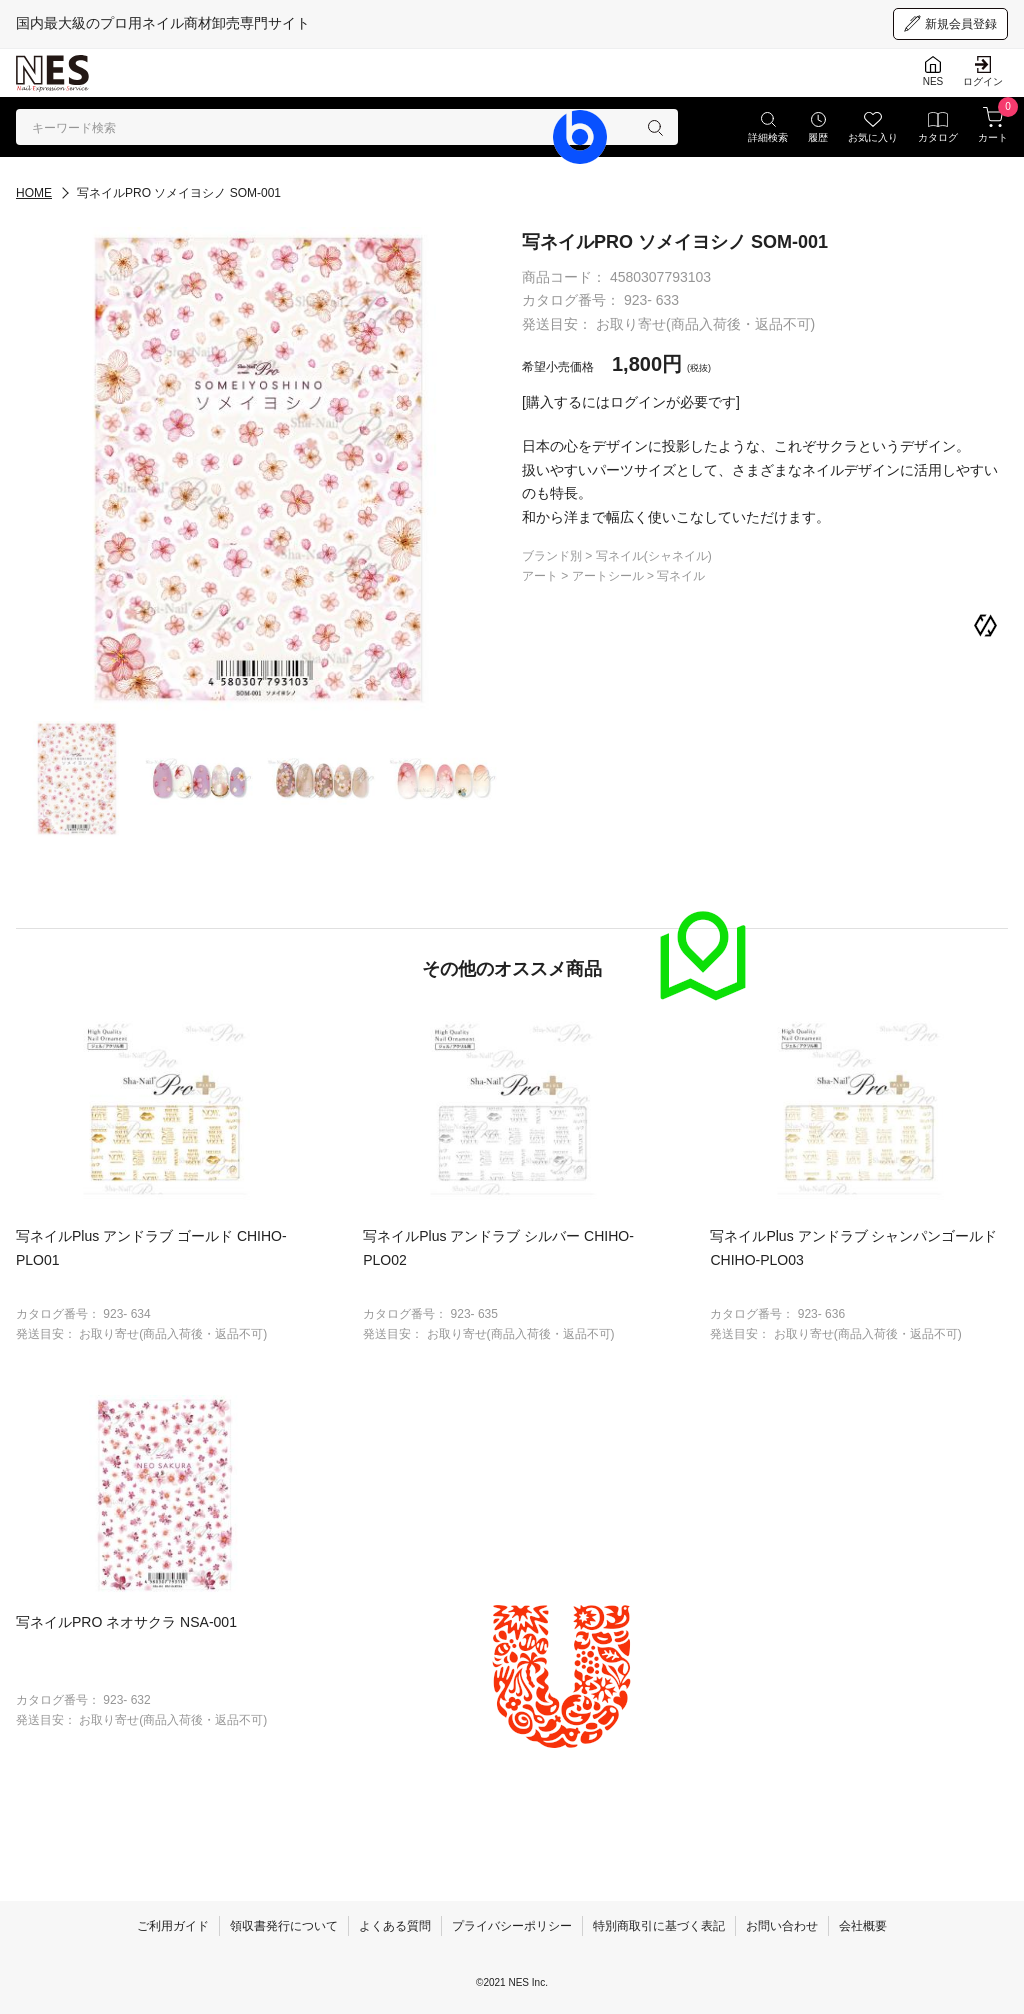 This screenshot has width=1024, height=2014. I want to click on view map directions or navigation, so click(703, 958).